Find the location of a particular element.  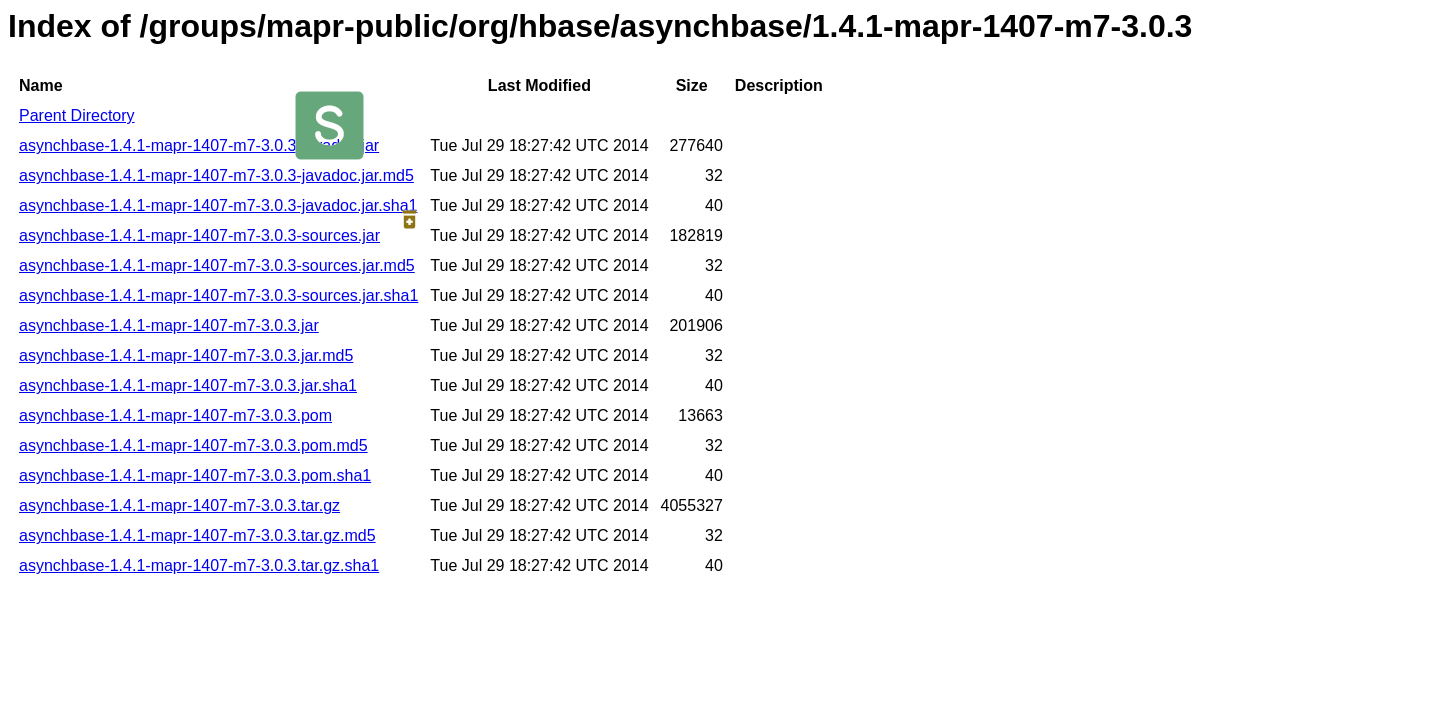

view prescription medications is located at coordinates (409, 219).